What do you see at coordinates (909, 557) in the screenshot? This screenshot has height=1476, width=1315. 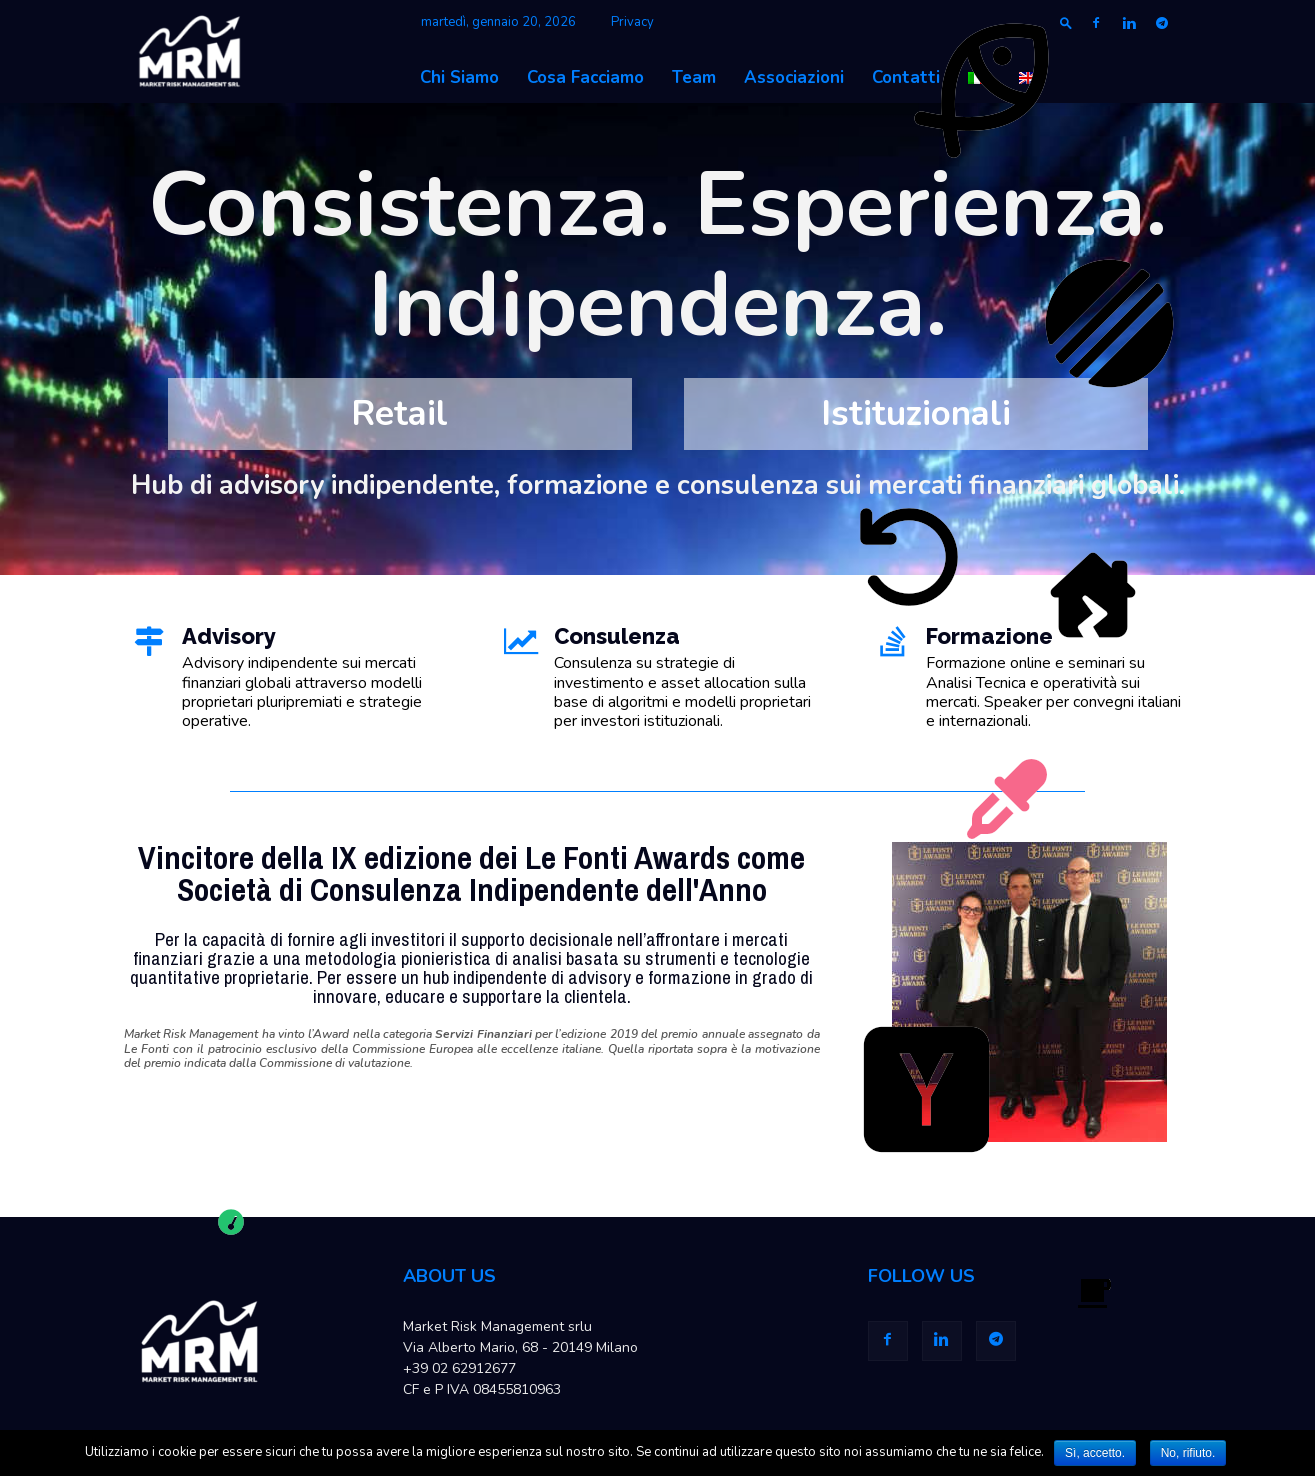 I see `undo the last action` at bounding box center [909, 557].